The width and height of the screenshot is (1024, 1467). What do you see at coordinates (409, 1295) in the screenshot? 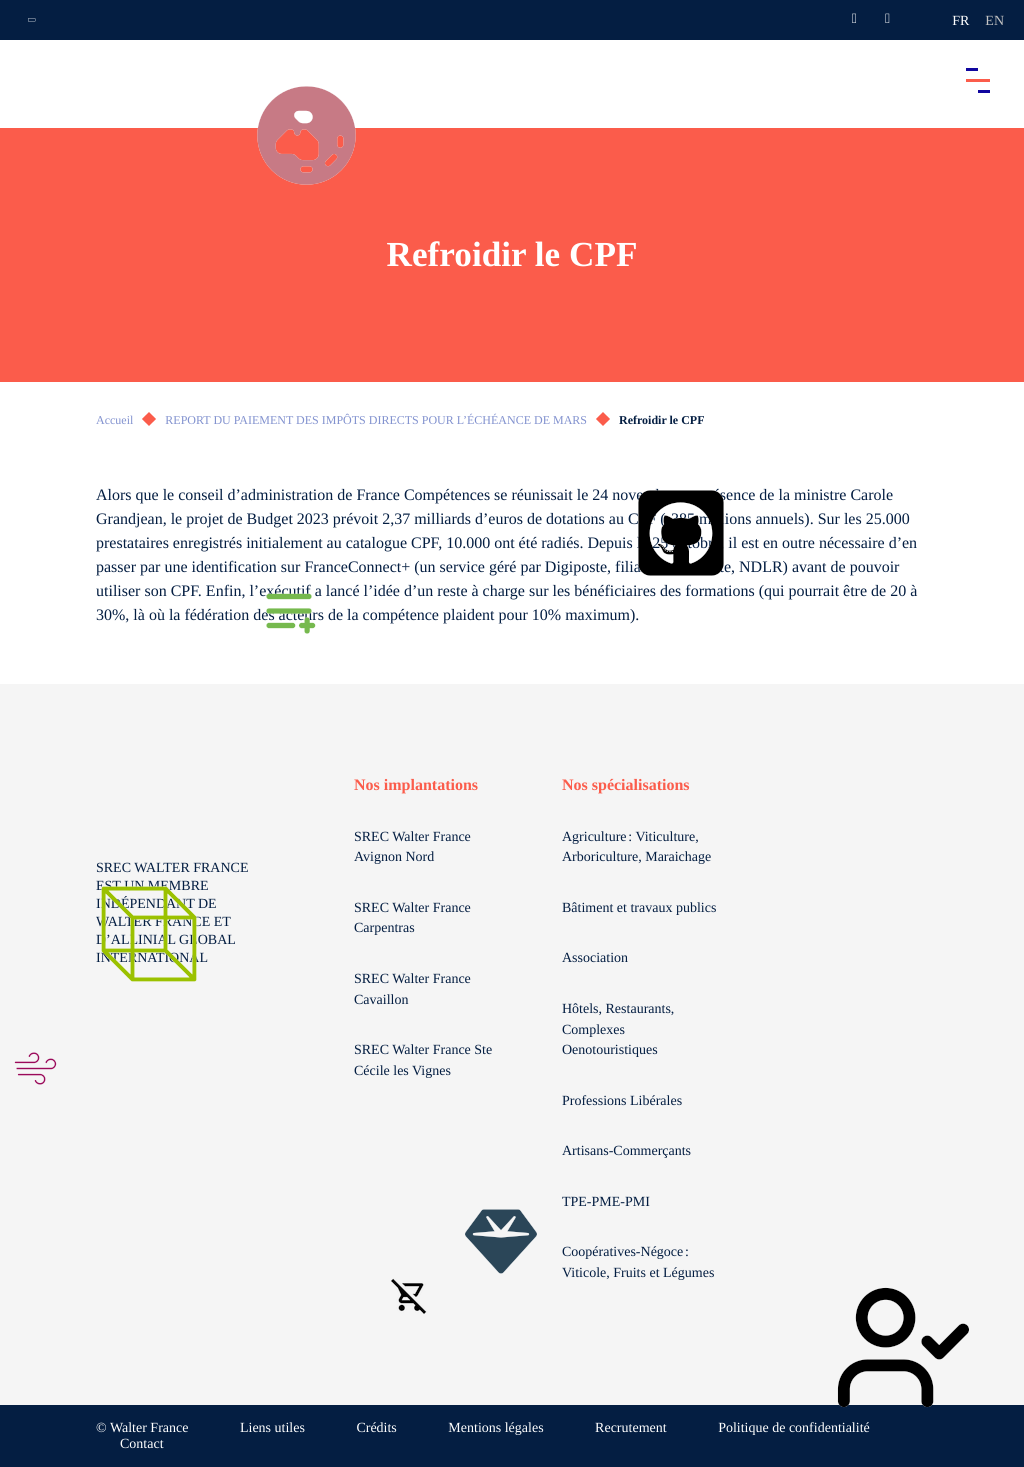
I see `remove item from shopping cart` at bounding box center [409, 1295].